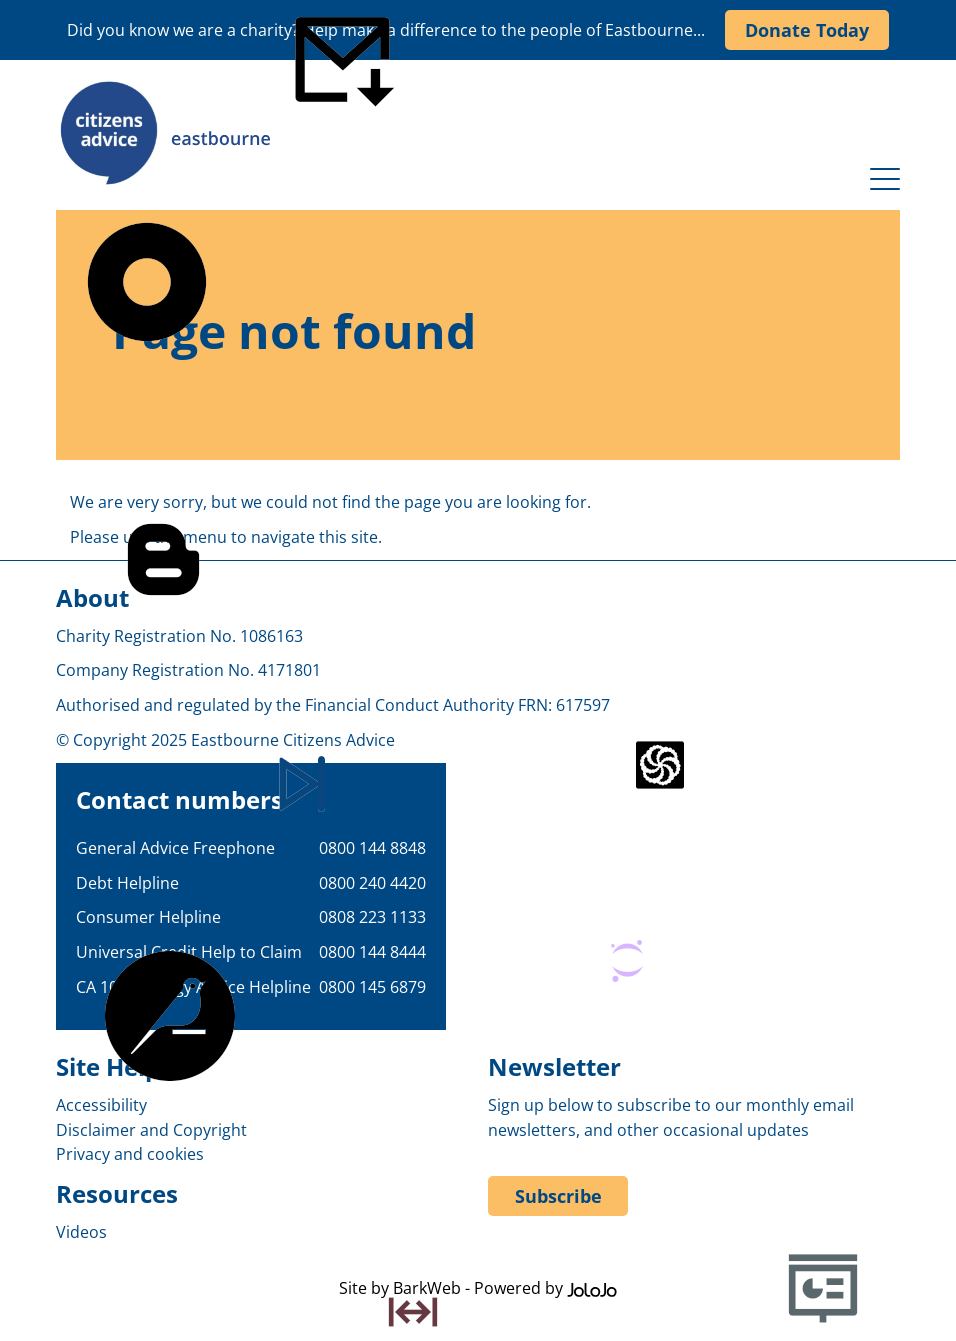  What do you see at coordinates (413, 1312) in the screenshot?
I see `expand content to full width` at bounding box center [413, 1312].